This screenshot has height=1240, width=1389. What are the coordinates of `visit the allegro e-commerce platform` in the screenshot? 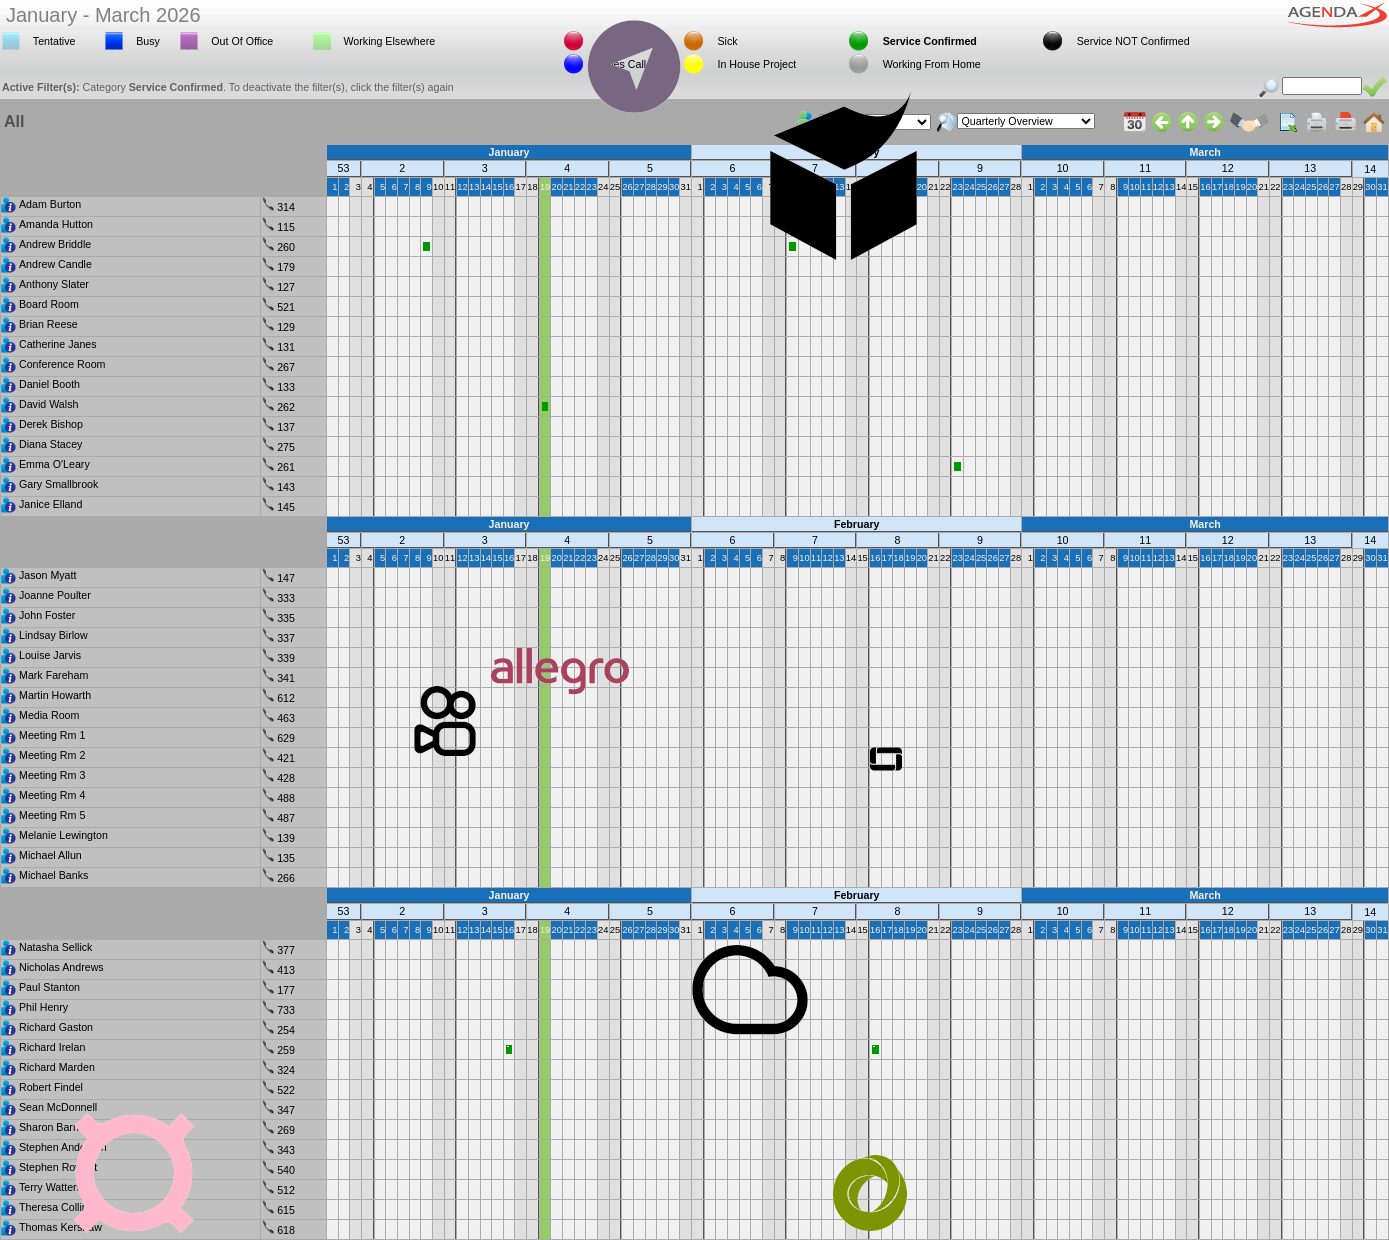 It's located at (560, 671).